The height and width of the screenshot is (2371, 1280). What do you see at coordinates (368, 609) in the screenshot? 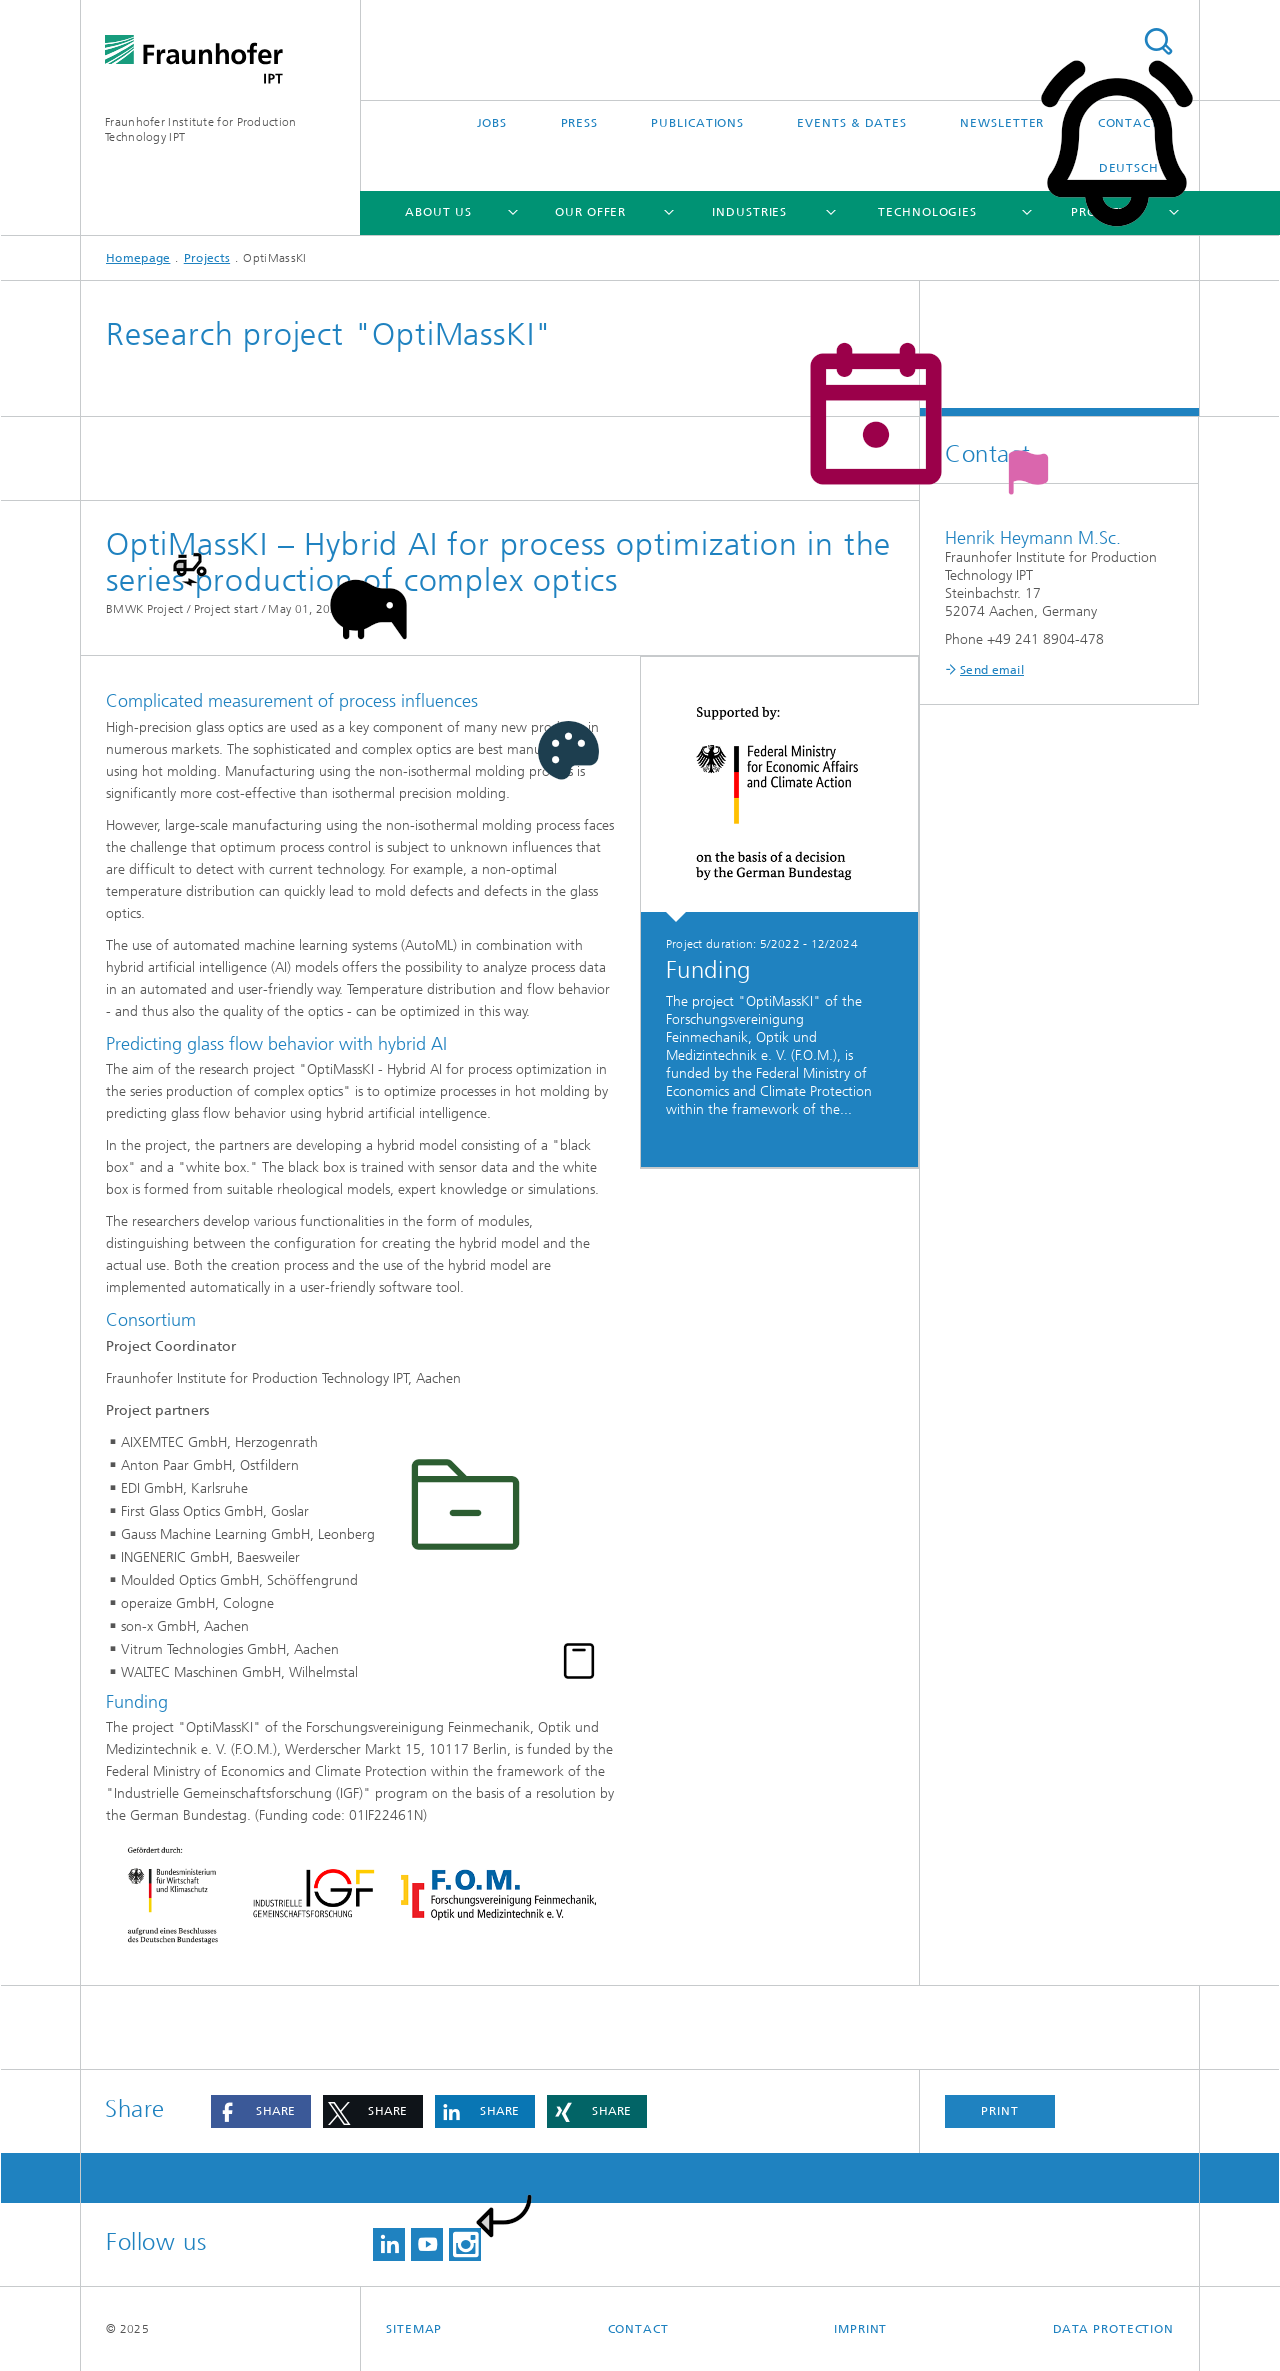
I see `kiwi bird icon representing New Zealand-related content` at bounding box center [368, 609].